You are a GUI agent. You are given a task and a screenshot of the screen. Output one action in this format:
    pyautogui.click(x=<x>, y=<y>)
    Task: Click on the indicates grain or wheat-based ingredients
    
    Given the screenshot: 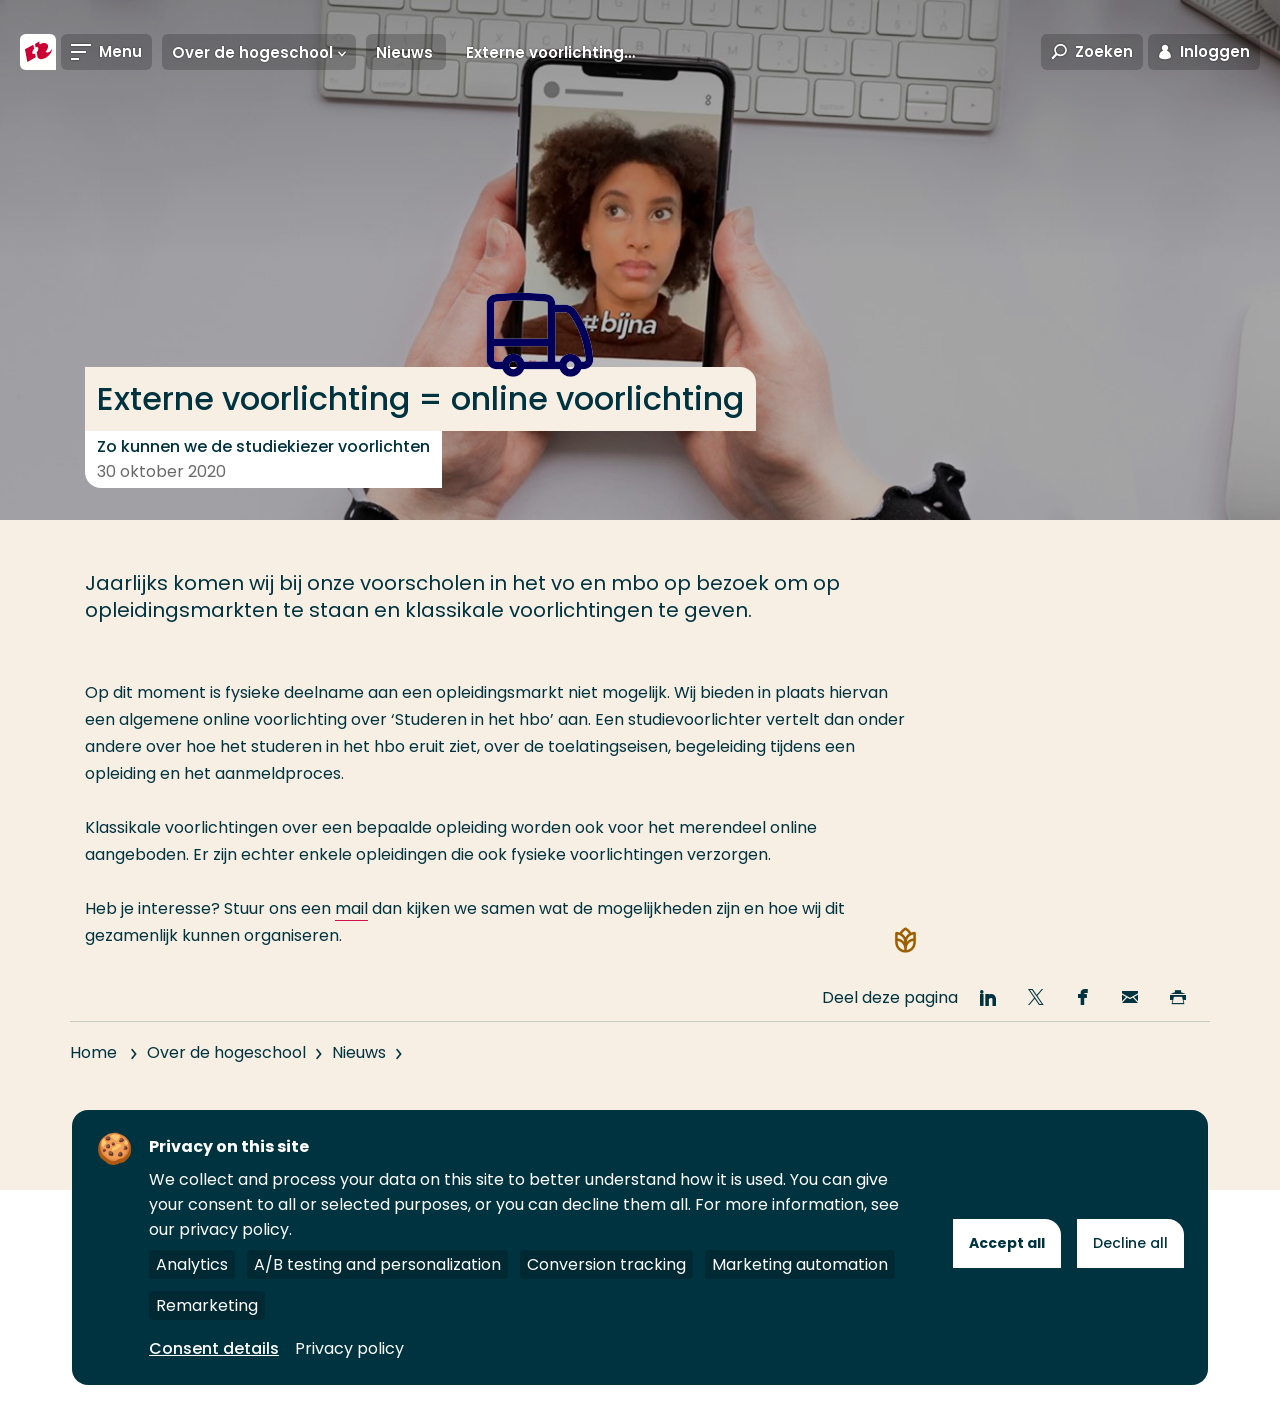 What is the action you would take?
    pyautogui.click(x=905, y=940)
    